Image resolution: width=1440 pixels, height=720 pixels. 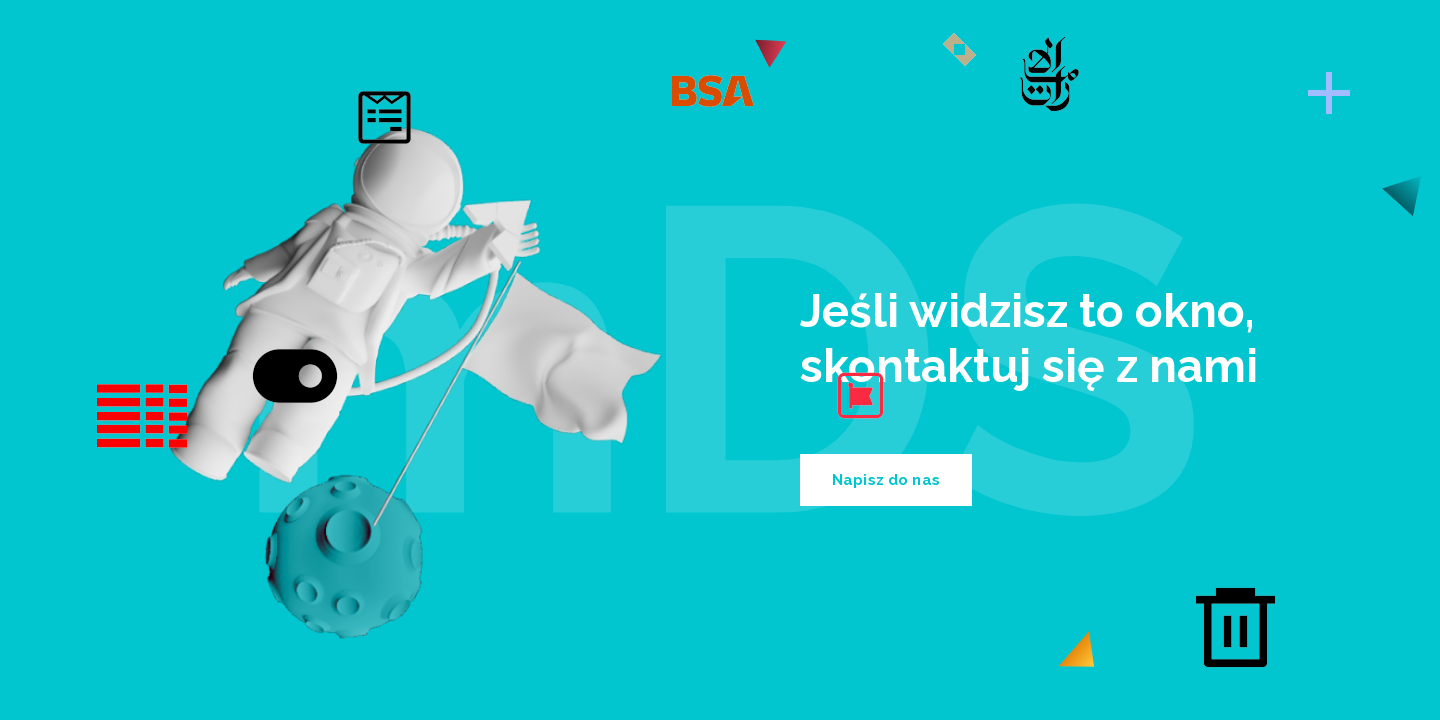 I want to click on ktor framework logo, so click(x=959, y=49).